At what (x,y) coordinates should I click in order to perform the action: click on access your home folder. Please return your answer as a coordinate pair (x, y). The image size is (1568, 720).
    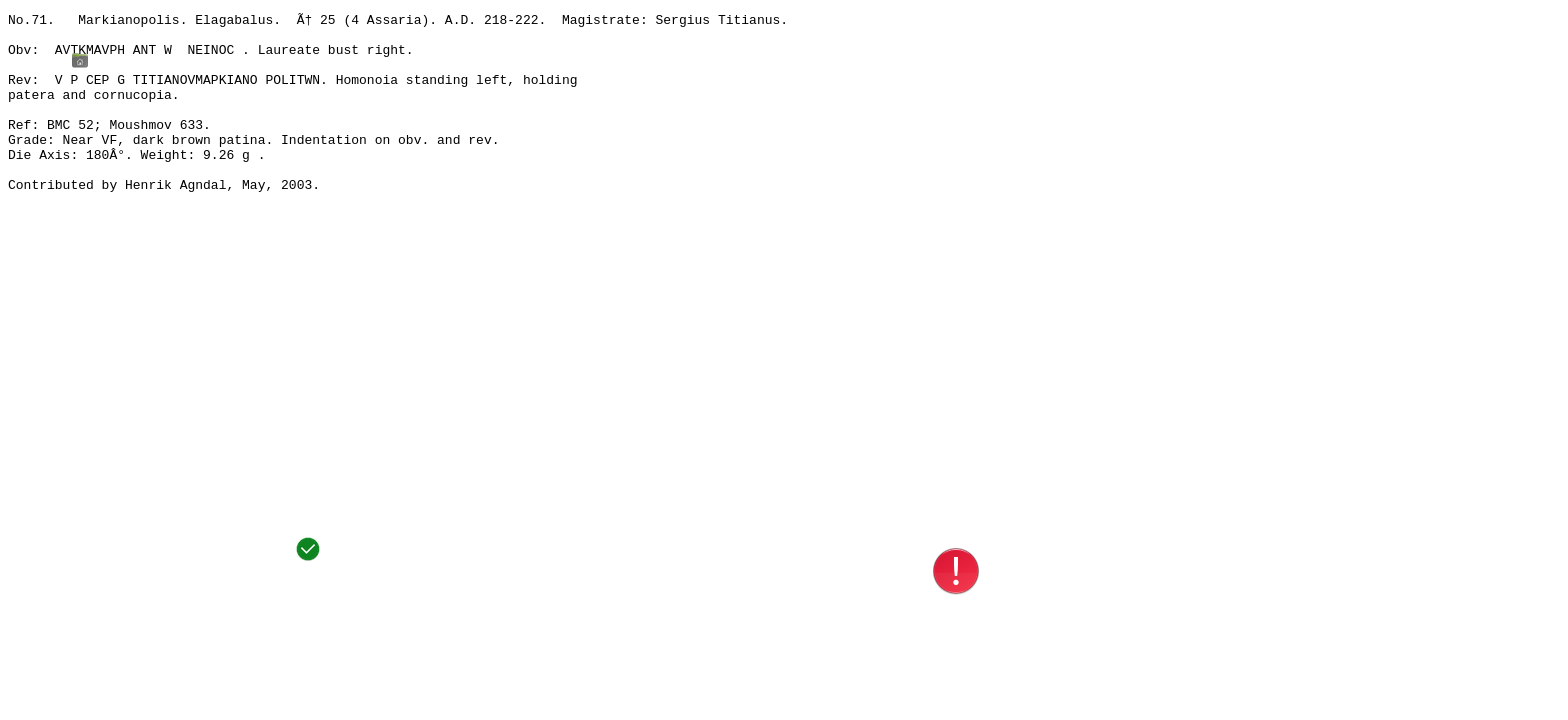
    Looking at the image, I should click on (80, 60).